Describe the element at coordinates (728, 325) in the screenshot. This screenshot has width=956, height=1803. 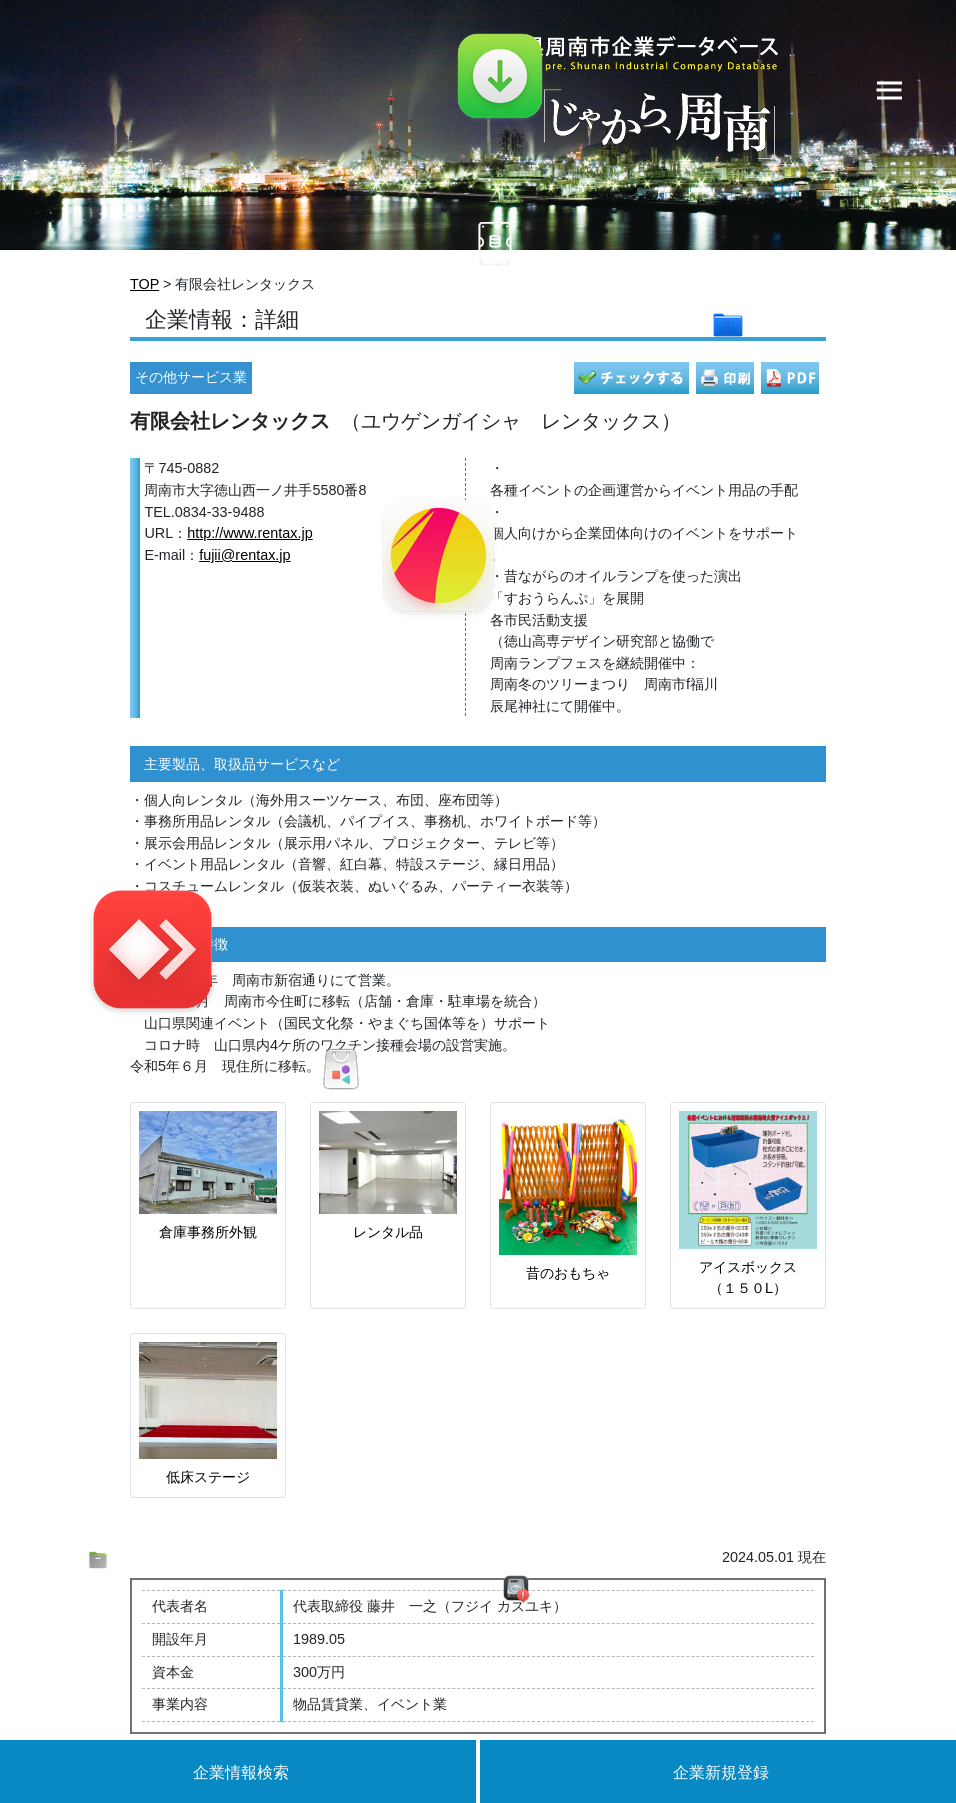
I see `access temporary files folder` at that location.